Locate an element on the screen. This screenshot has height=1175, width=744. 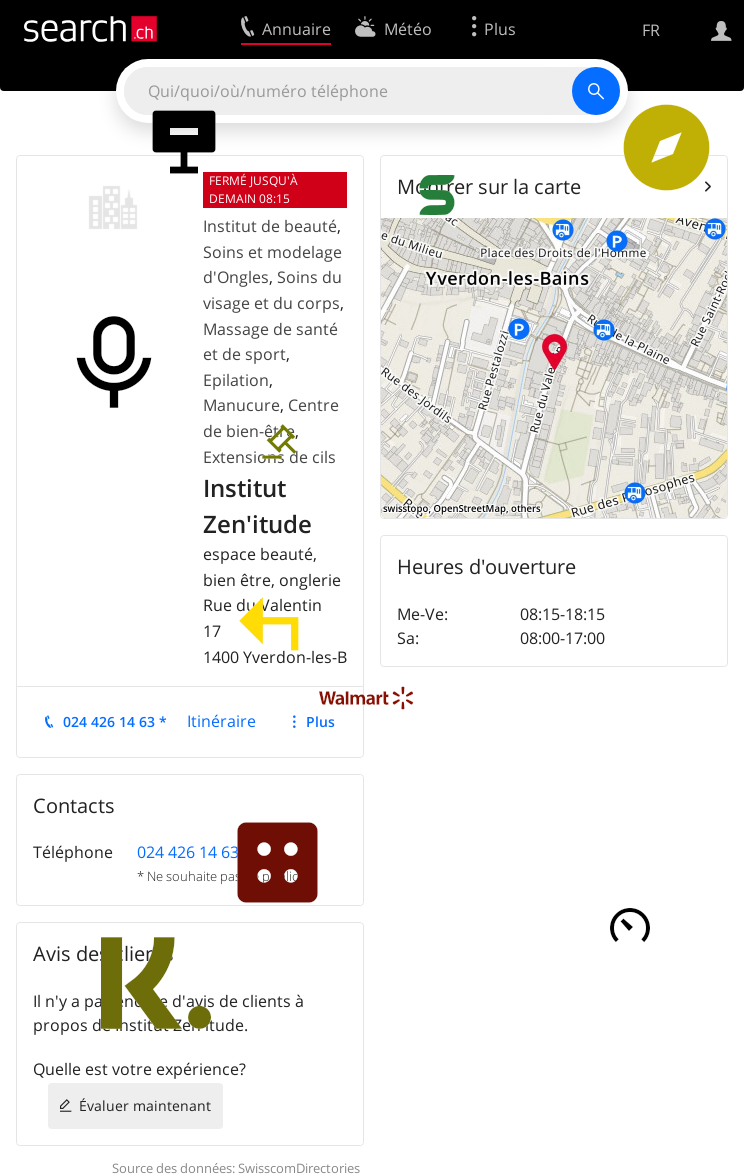
open navigation or compass app is located at coordinates (666, 147).